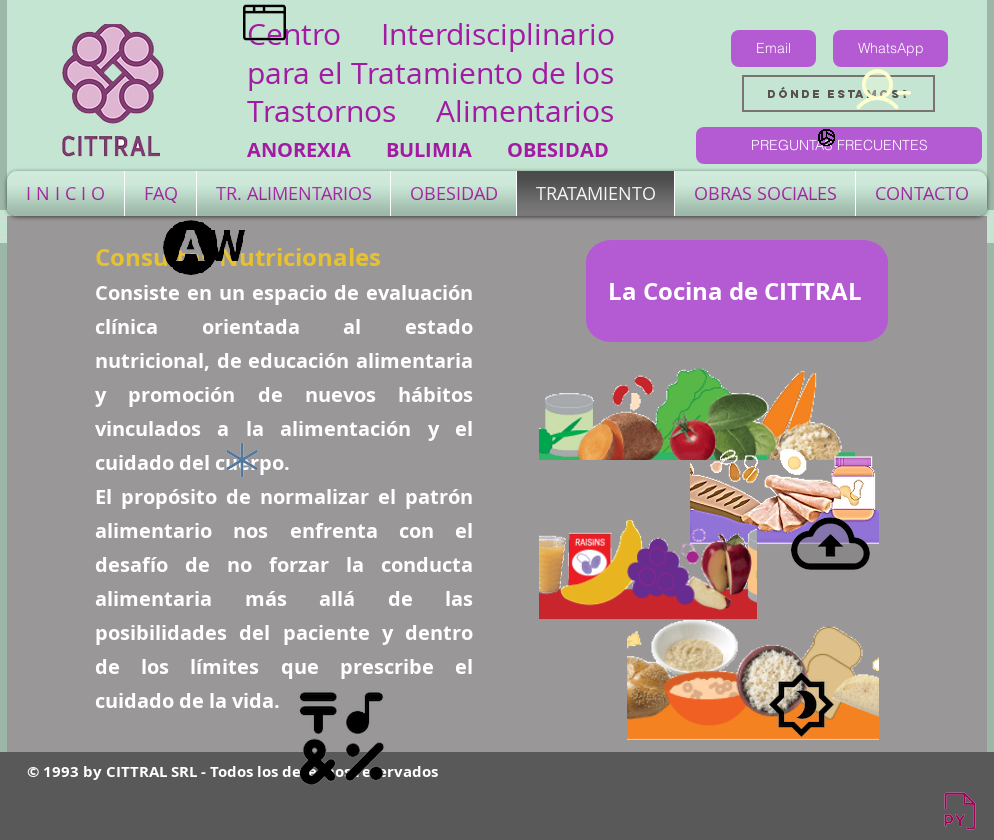 This screenshot has width=994, height=840. What do you see at coordinates (242, 460) in the screenshot?
I see `indicates a required field in a form` at bounding box center [242, 460].